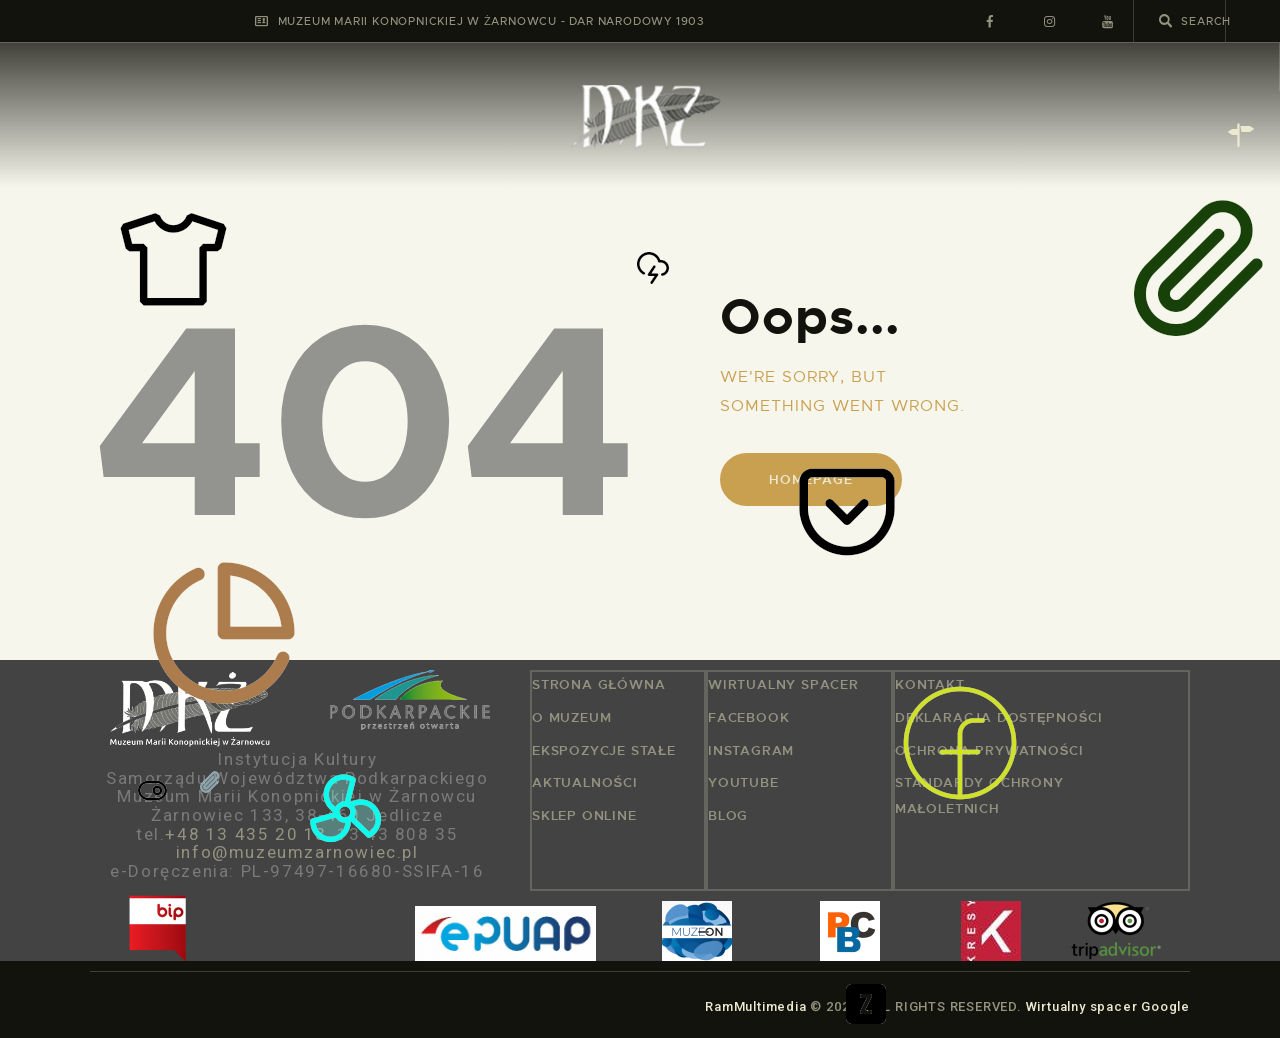 This screenshot has width=1280, height=1038. What do you see at coordinates (173, 258) in the screenshot?
I see `select team or player jersey` at bounding box center [173, 258].